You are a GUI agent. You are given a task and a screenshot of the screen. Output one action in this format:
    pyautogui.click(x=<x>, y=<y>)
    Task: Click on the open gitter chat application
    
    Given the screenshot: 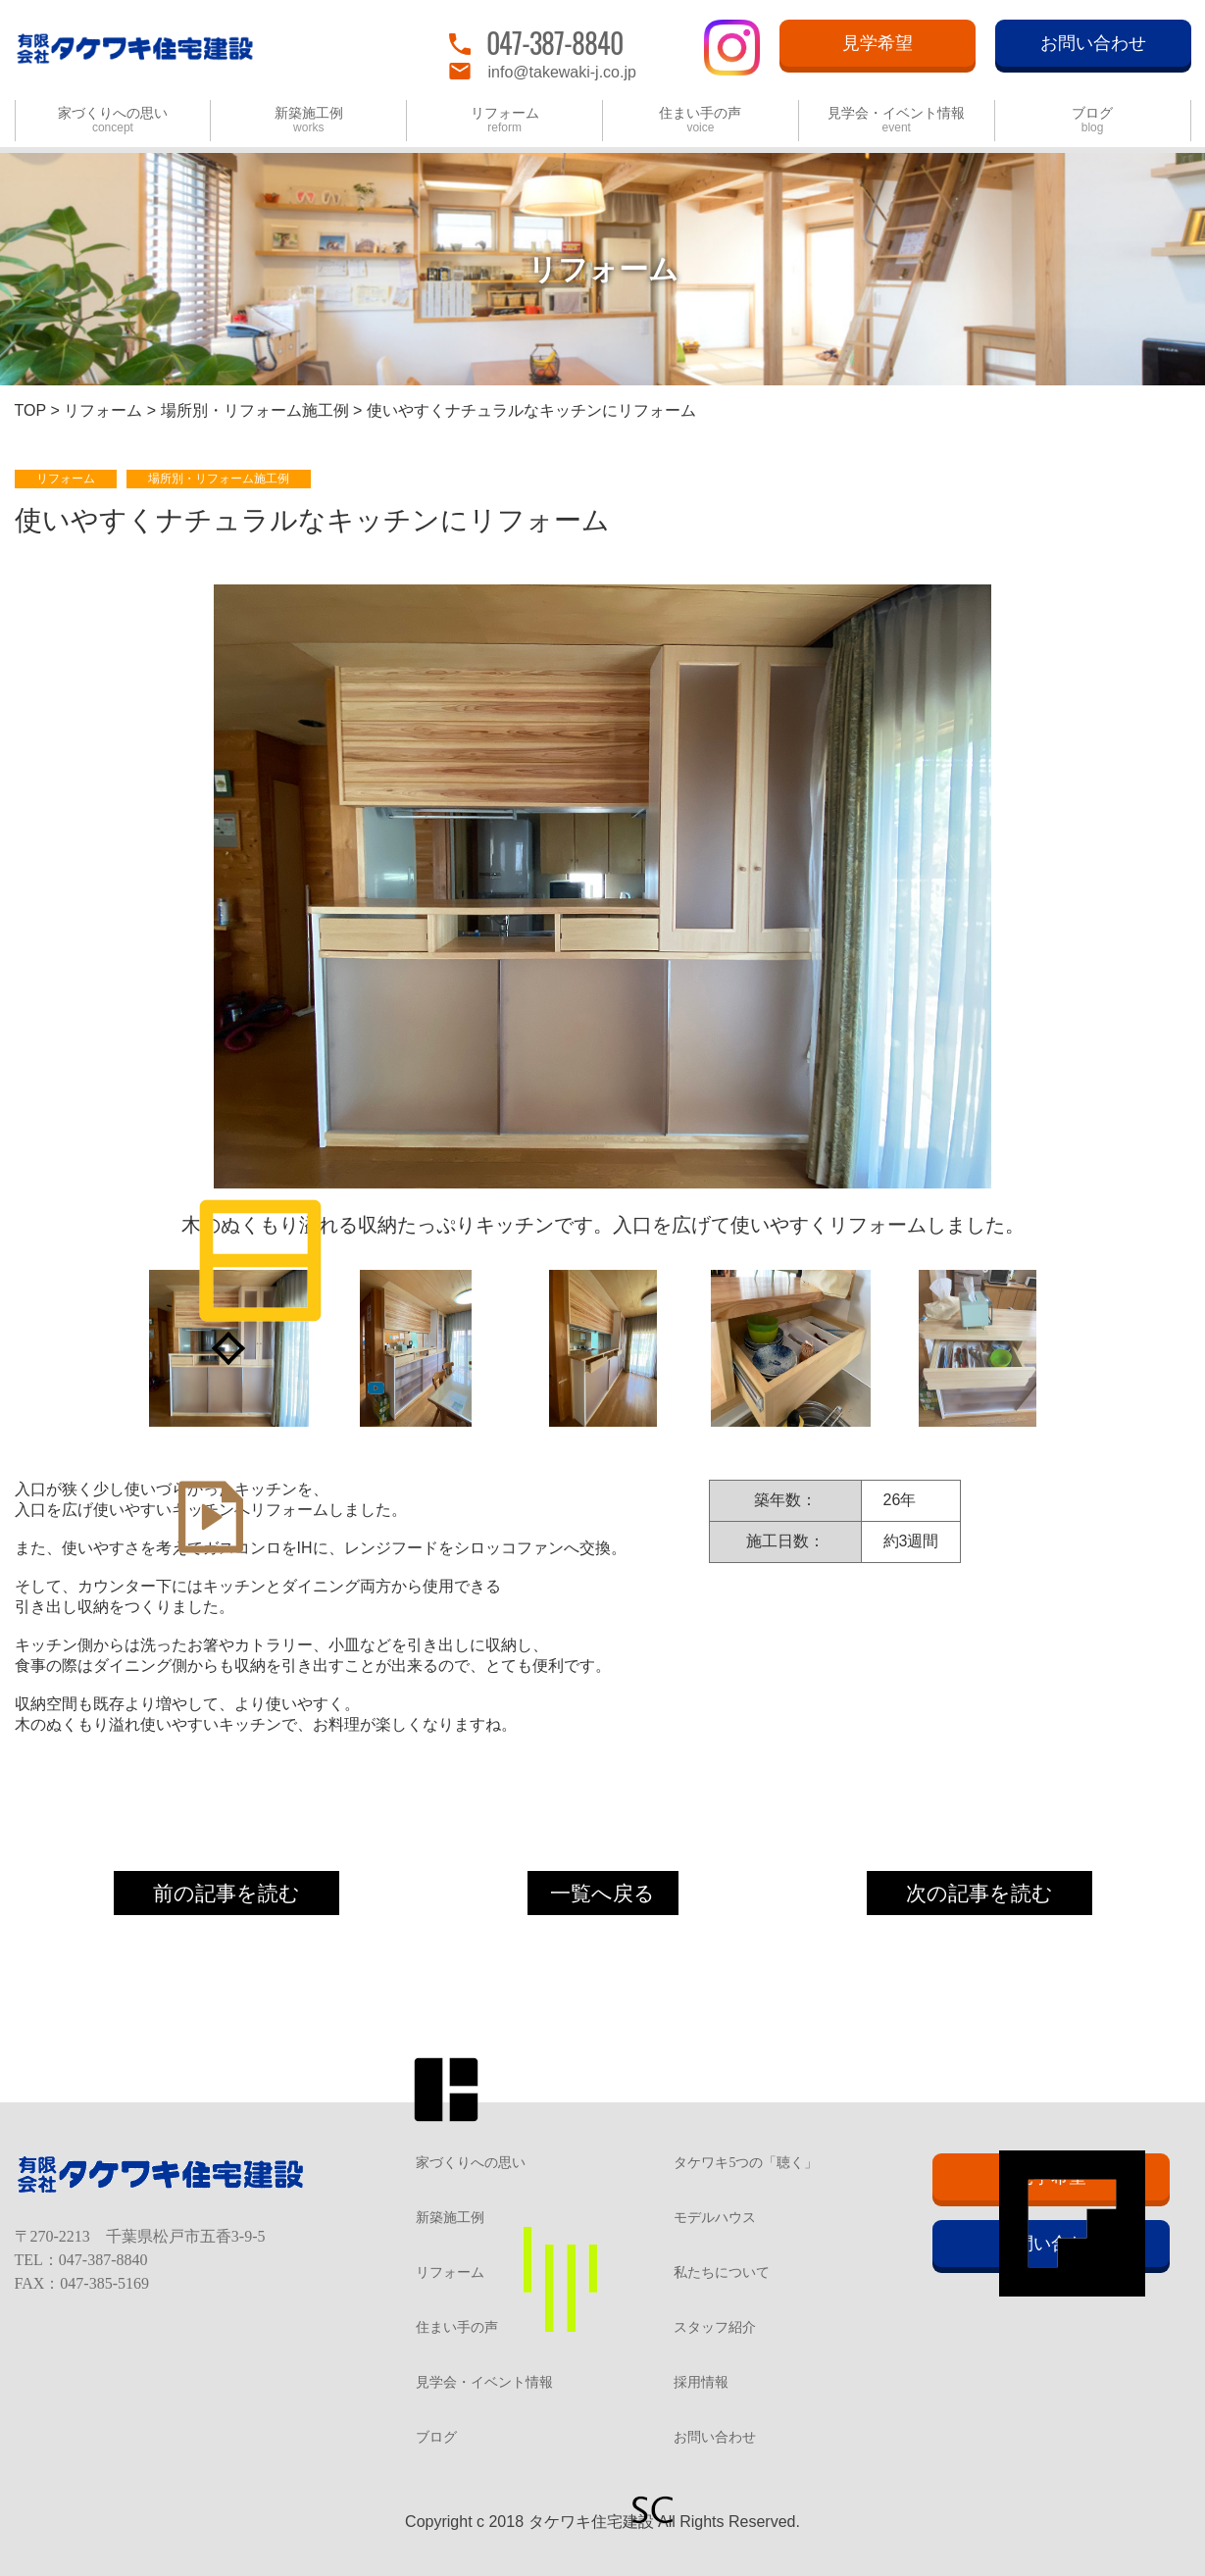 What is the action you would take?
    pyautogui.click(x=560, y=2279)
    